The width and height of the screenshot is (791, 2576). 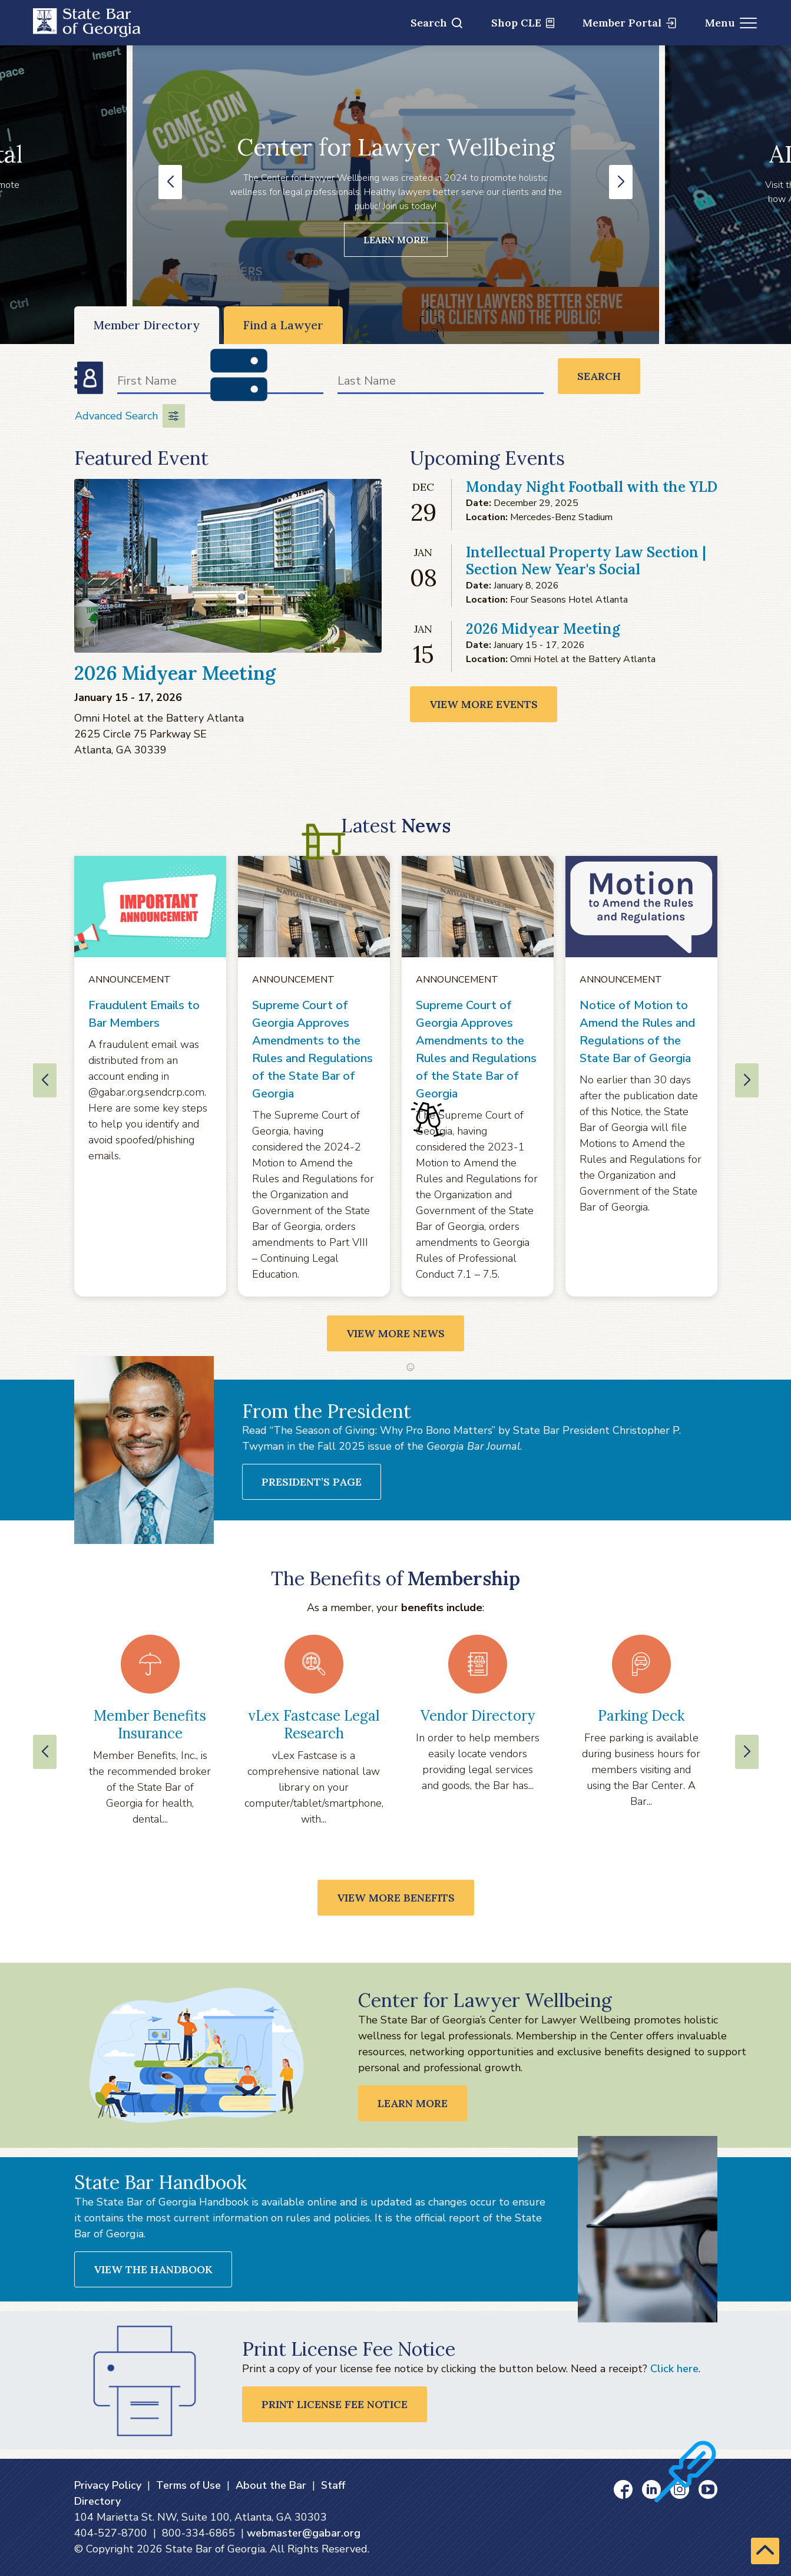 I want to click on deposit or add funds to your account, so click(x=430, y=322).